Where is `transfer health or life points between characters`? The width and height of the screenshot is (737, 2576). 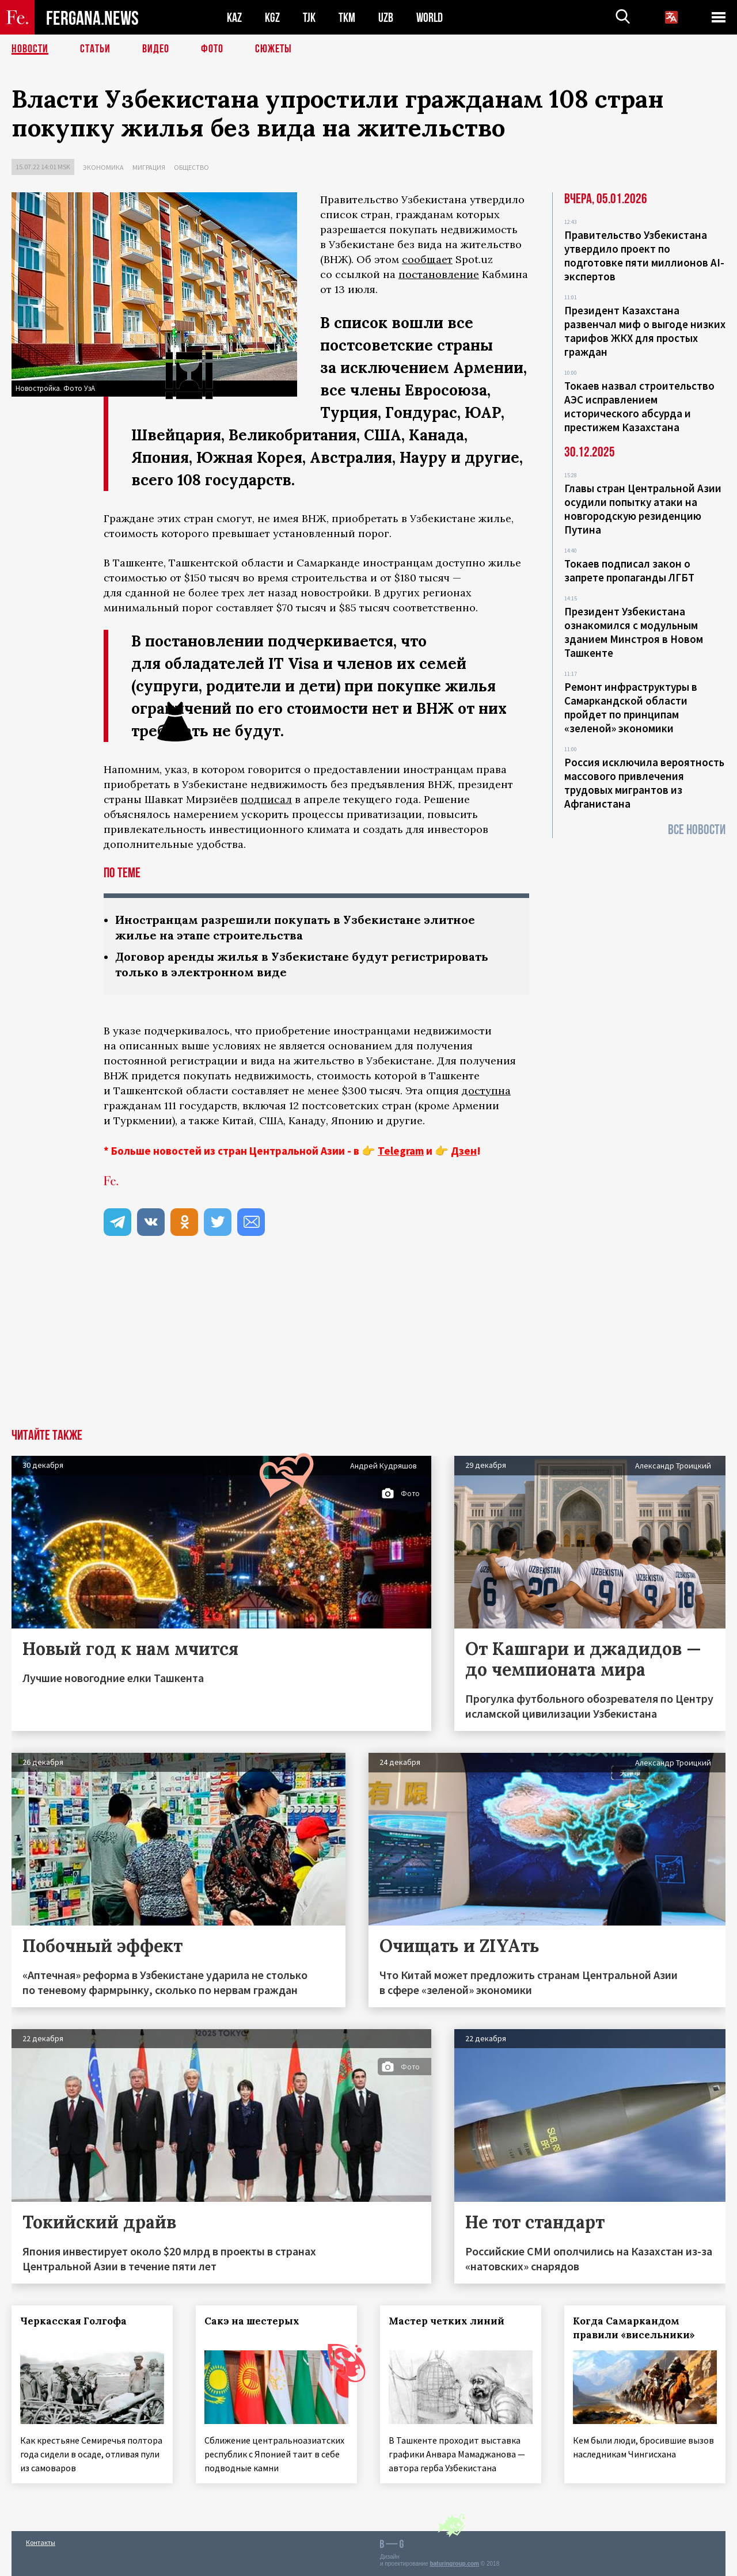
transfer health or life points between characters is located at coordinates (287, 1478).